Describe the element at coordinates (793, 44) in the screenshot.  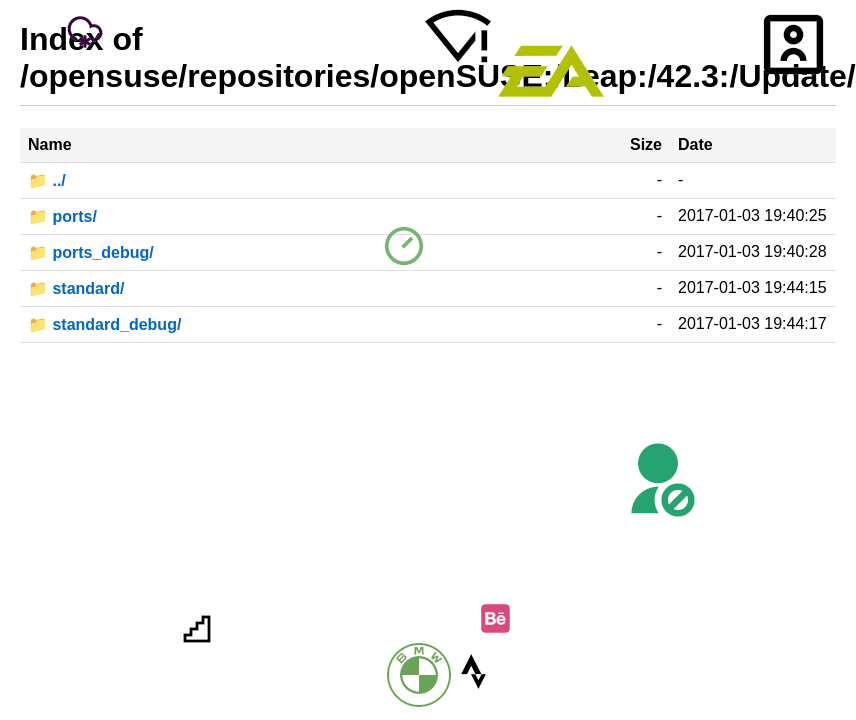
I see `view account profile` at that location.